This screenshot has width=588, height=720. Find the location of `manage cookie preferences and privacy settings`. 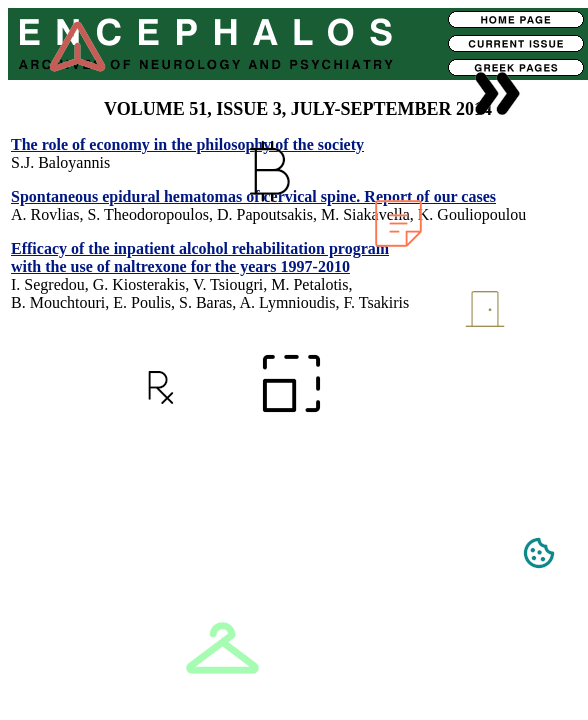

manage cookie preferences and privacy settings is located at coordinates (539, 553).